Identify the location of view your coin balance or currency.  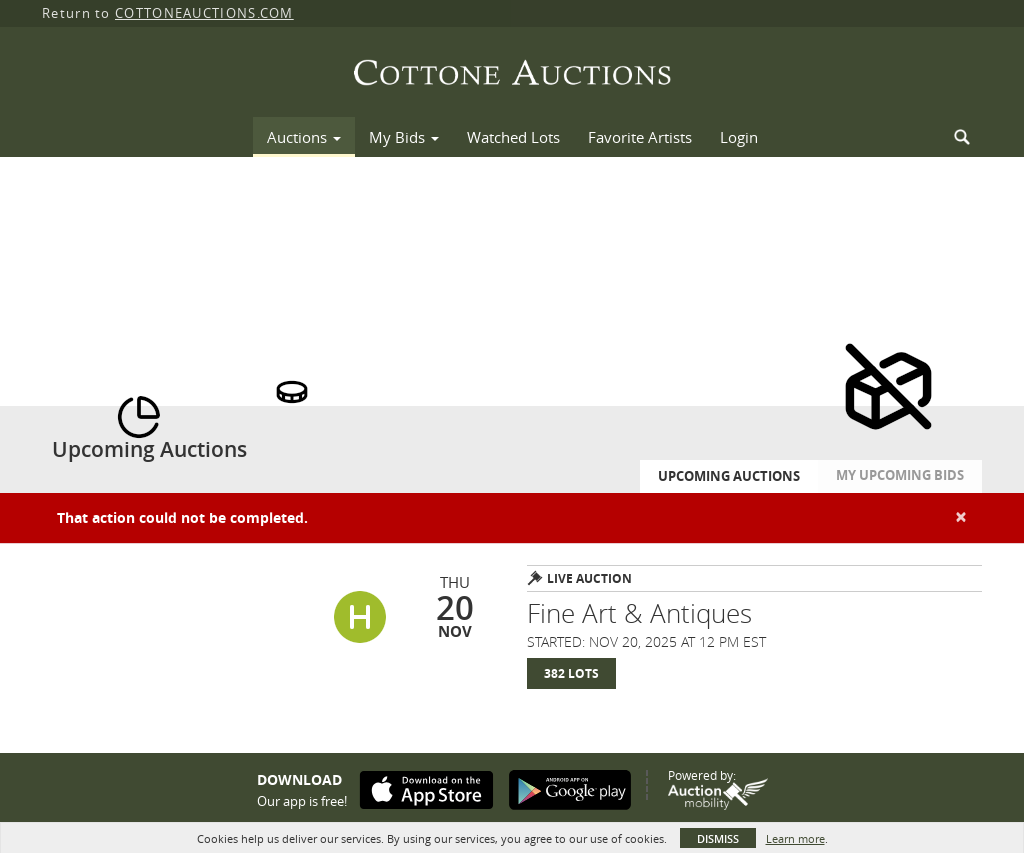
(292, 392).